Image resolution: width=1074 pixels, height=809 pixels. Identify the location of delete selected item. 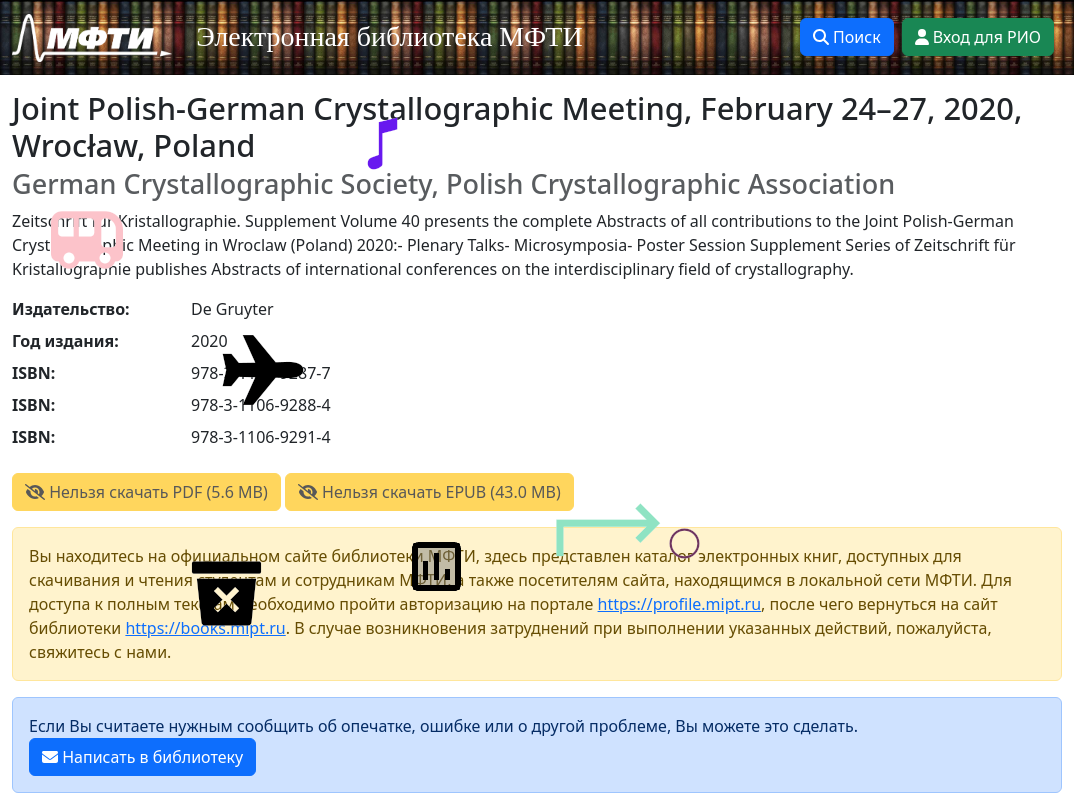
(226, 593).